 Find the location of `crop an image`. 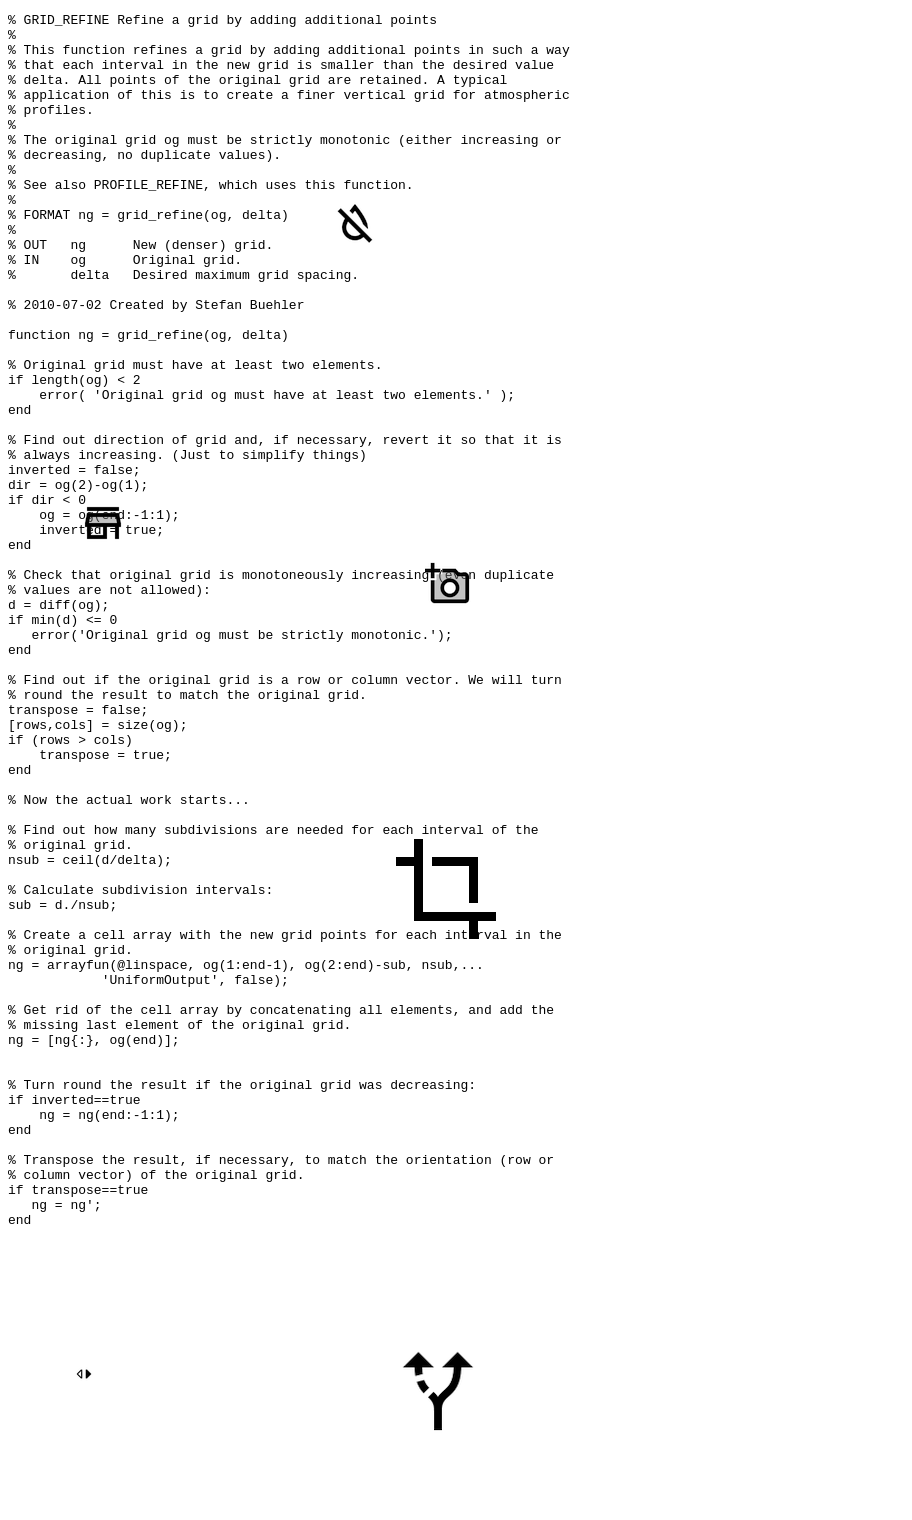

crop an image is located at coordinates (446, 889).